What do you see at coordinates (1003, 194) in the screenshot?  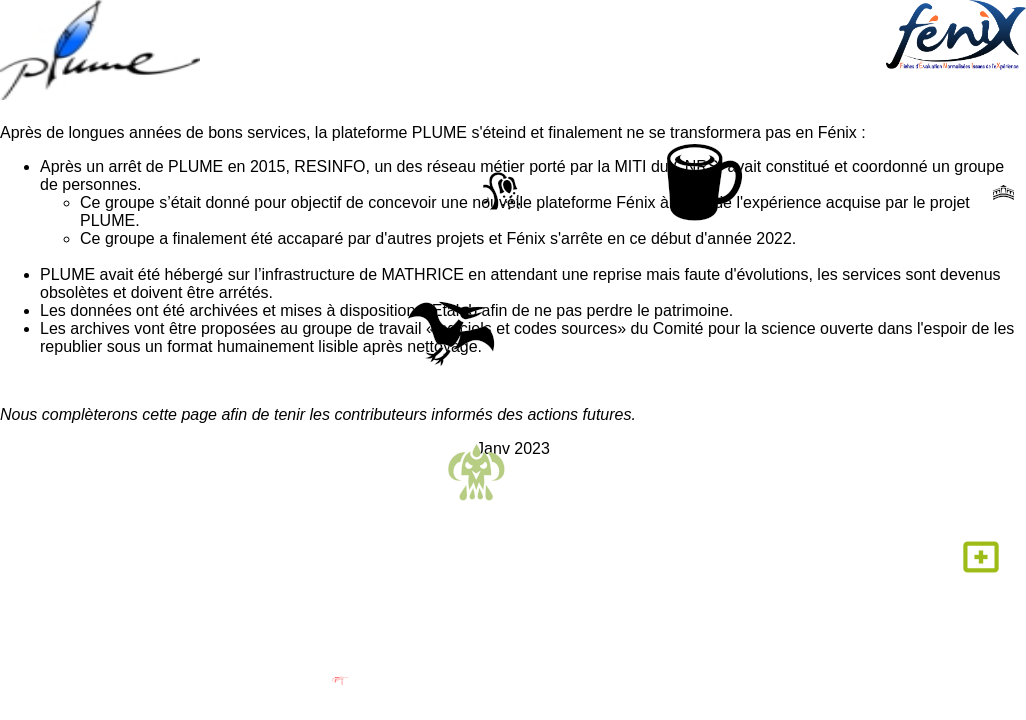 I see `explore Venice or Italian landmarks` at bounding box center [1003, 194].